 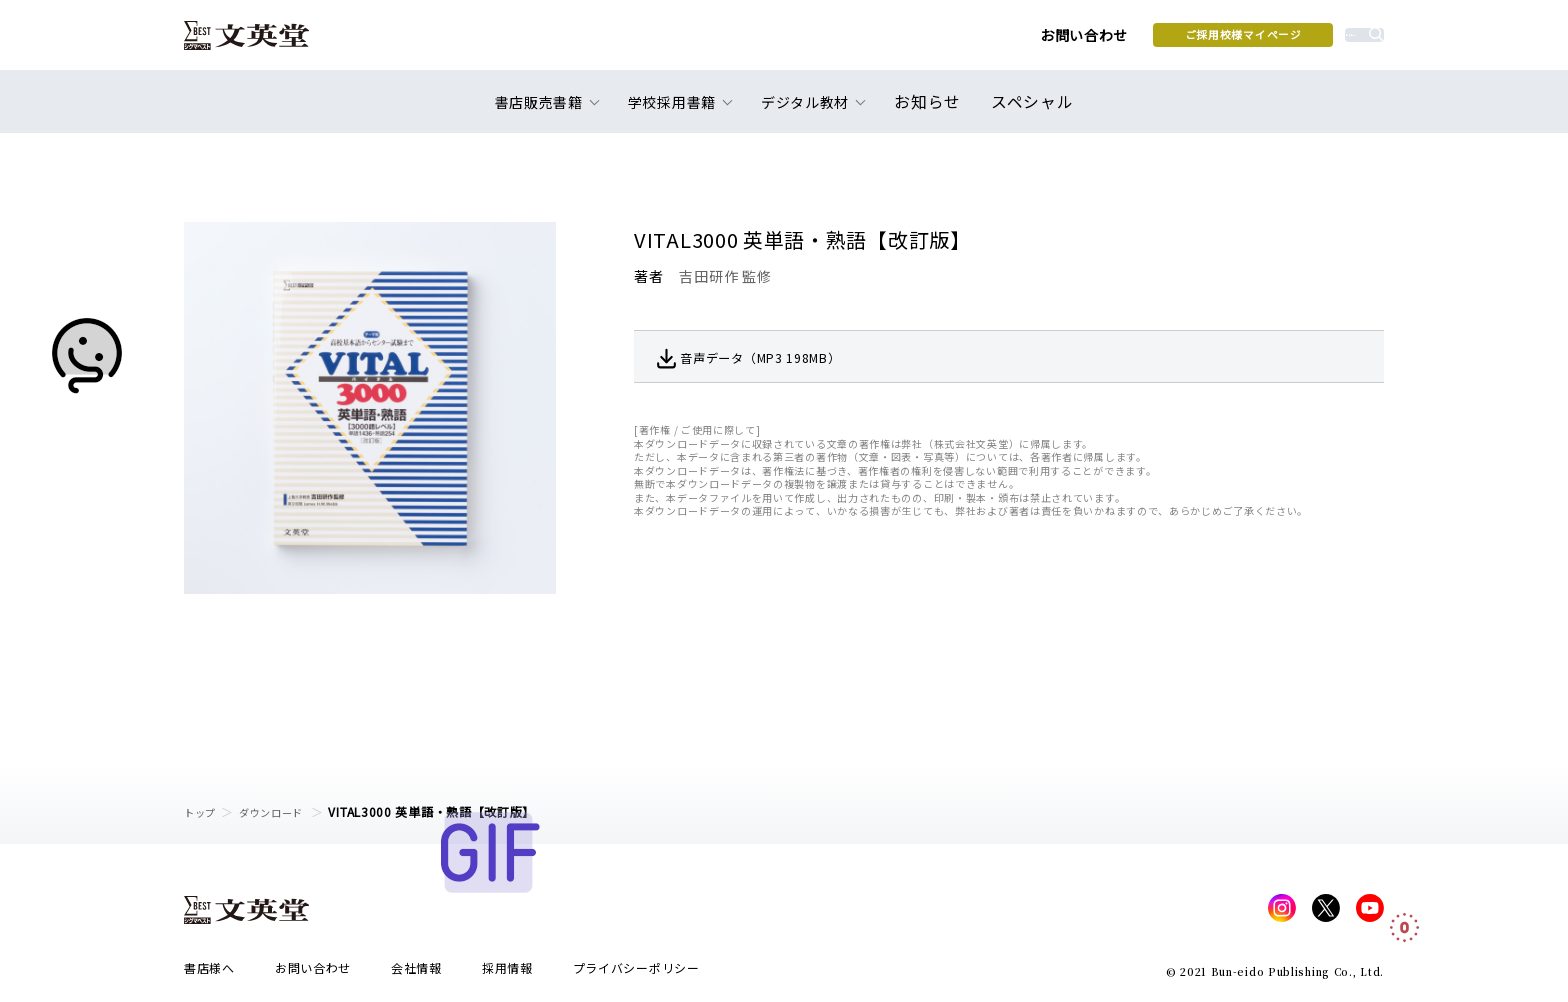 What do you see at coordinates (1404, 927) in the screenshot?
I see `indicates zero time elapsed or no duration` at bounding box center [1404, 927].